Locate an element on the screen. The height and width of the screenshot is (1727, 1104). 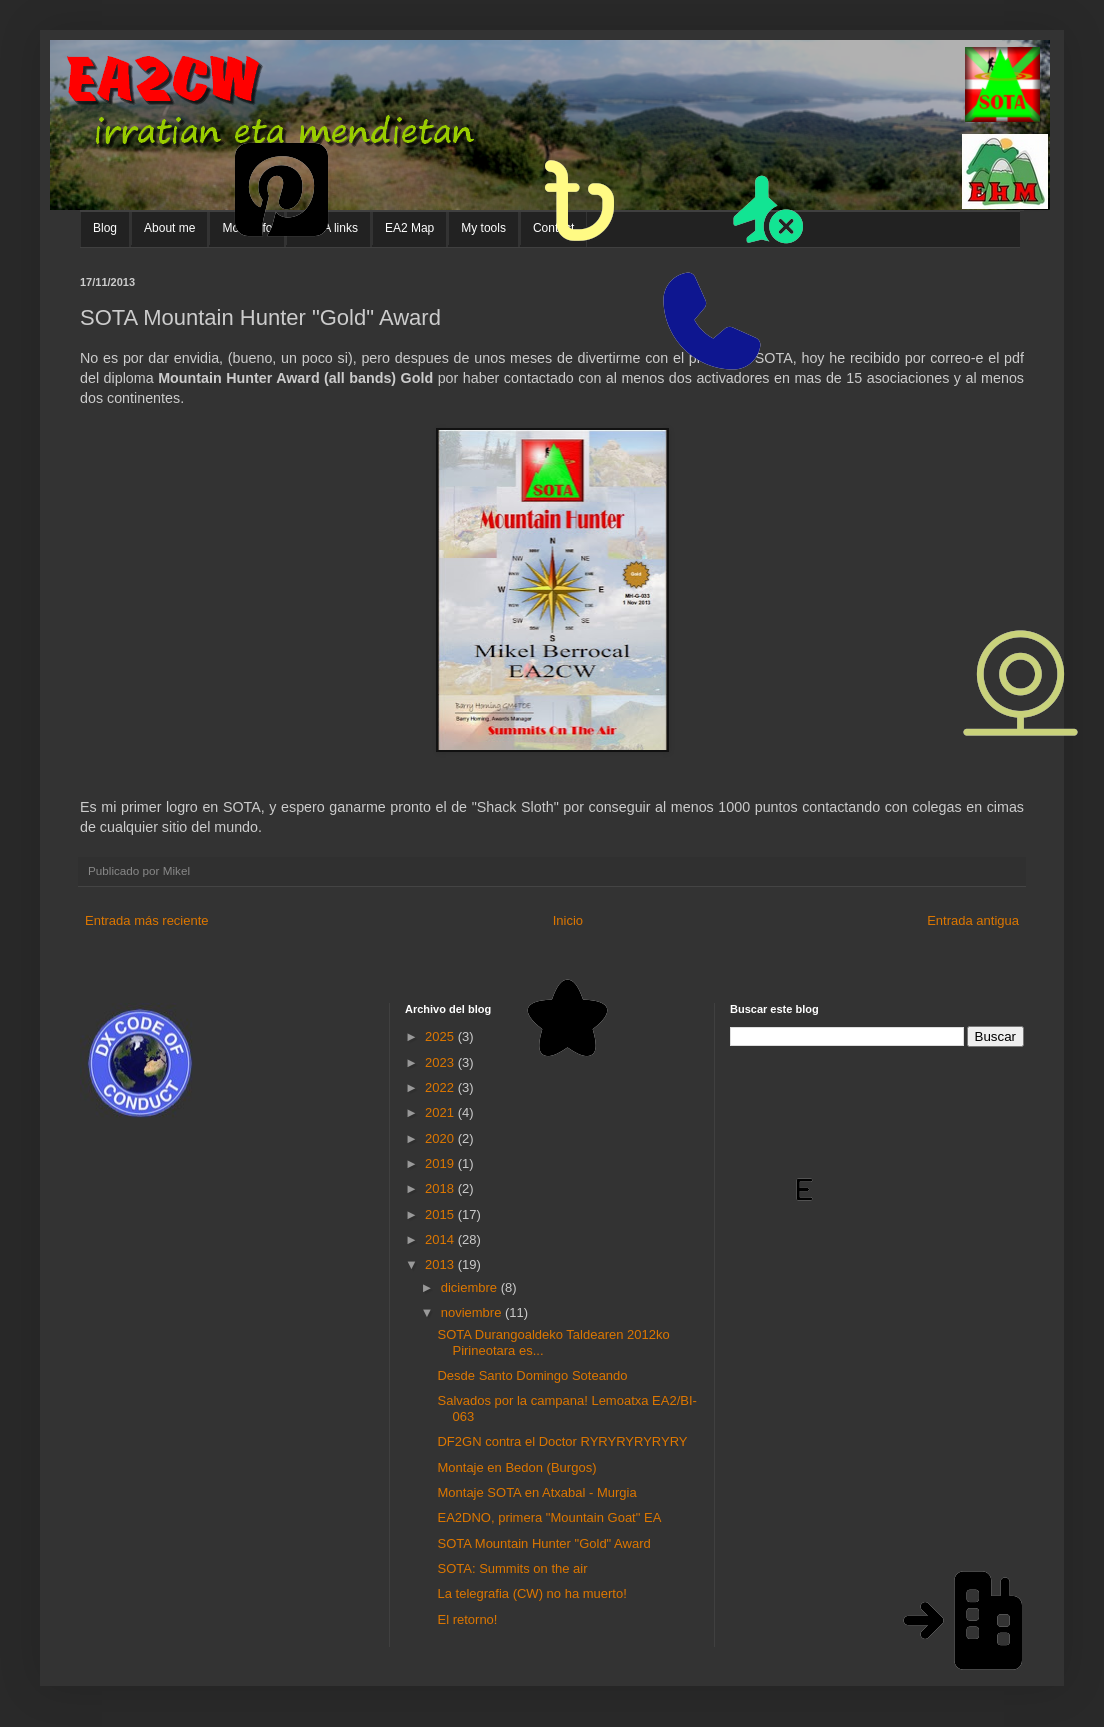
access webcam or camera settings is located at coordinates (1020, 687).